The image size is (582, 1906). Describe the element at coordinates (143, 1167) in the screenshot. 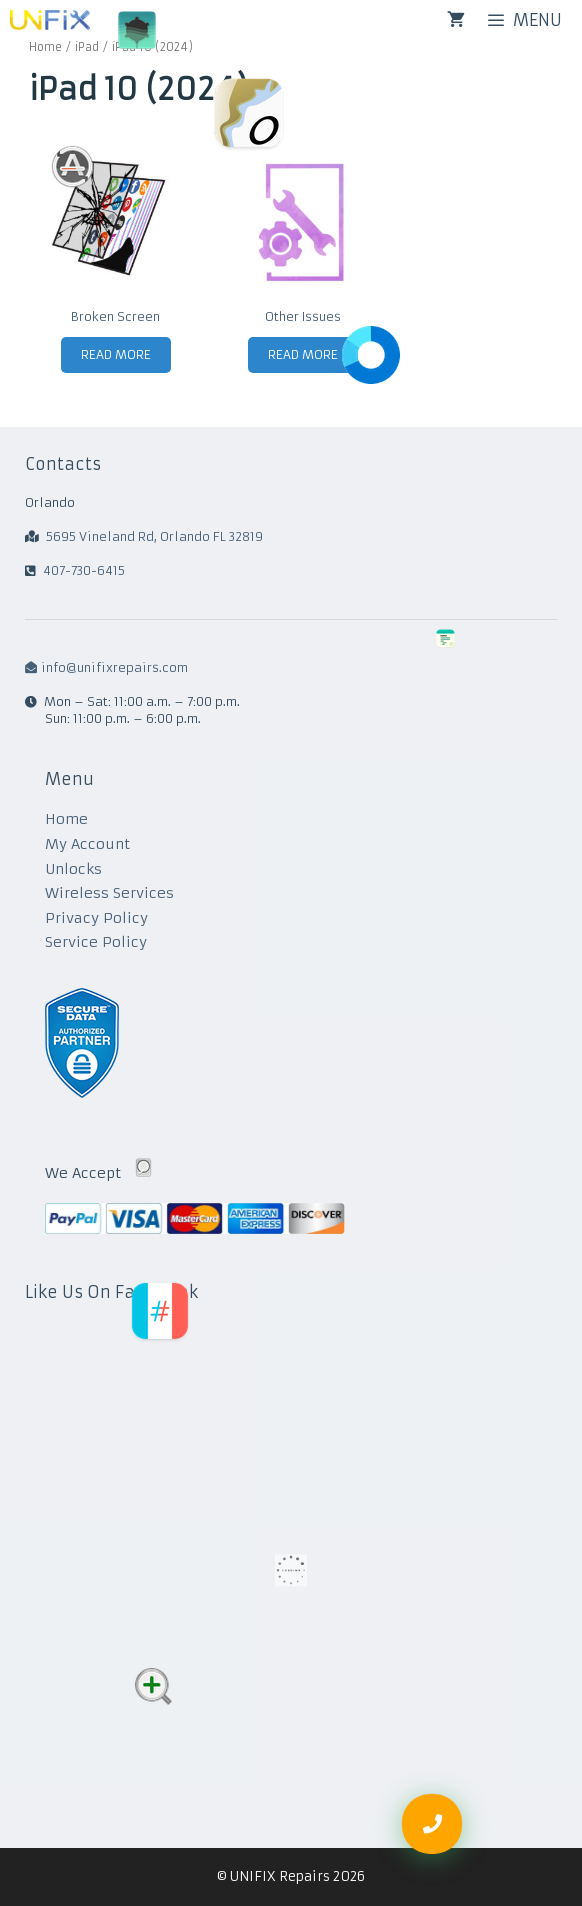

I see `open disk utility application` at that location.